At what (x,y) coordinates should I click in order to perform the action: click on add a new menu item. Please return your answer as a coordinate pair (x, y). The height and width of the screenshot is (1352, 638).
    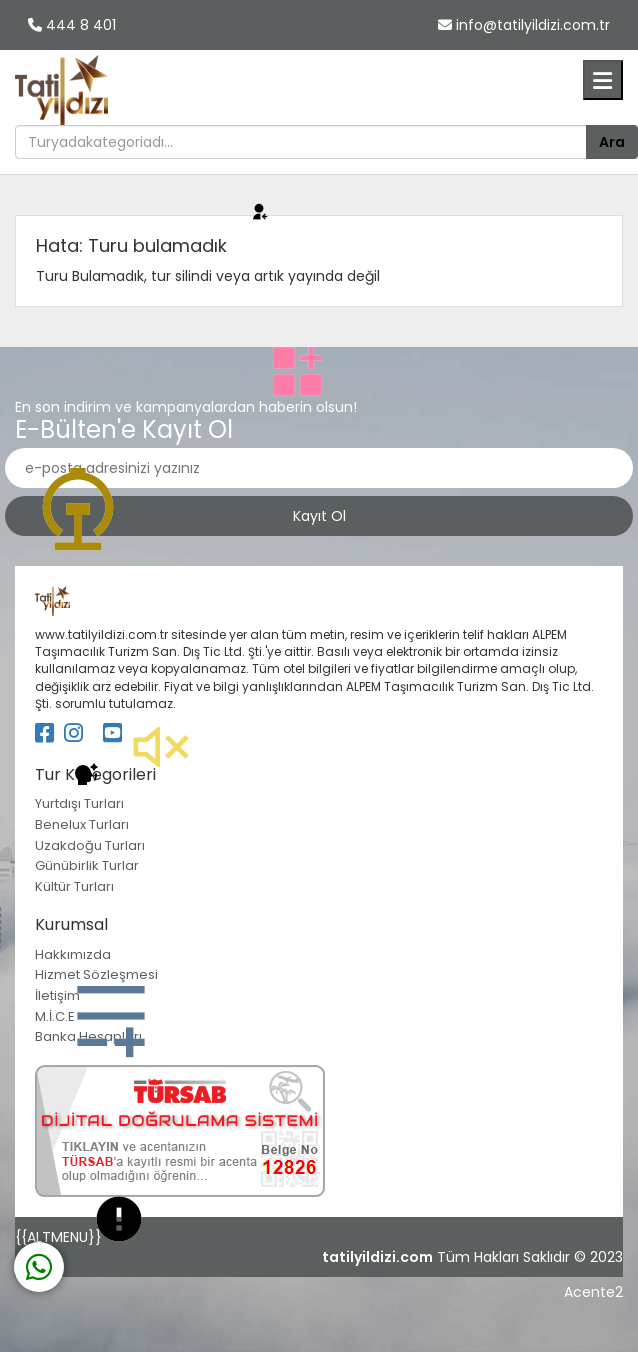
    Looking at the image, I should click on (111, 1016).